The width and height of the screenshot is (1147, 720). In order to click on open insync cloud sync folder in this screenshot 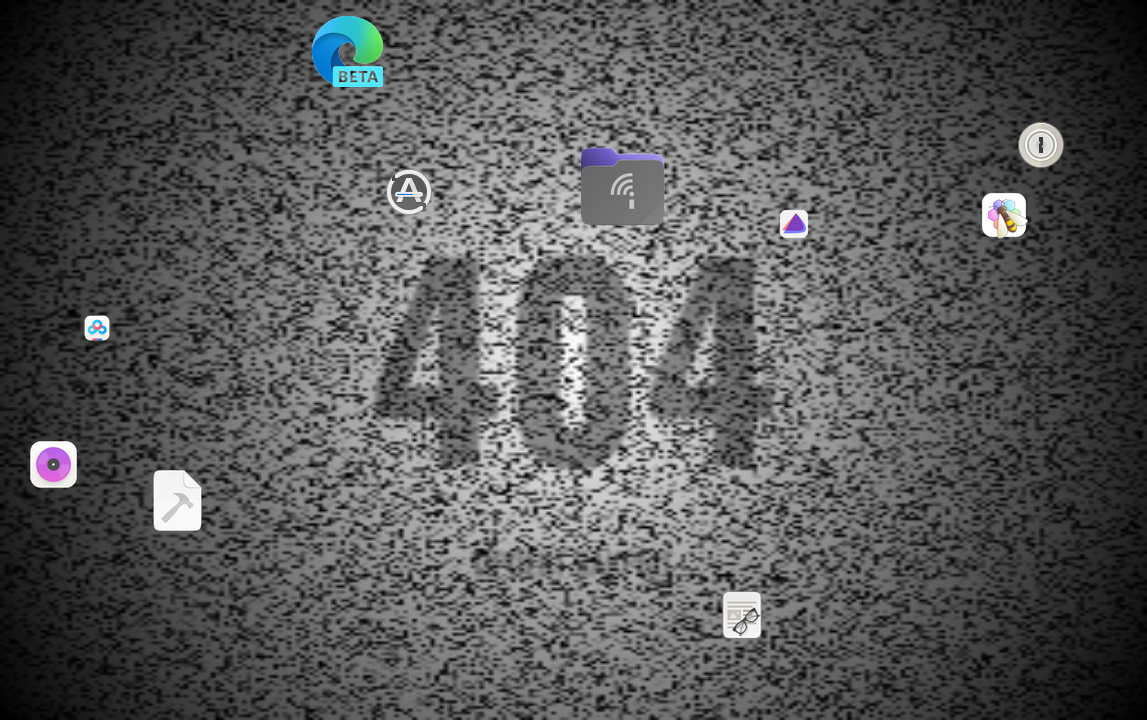, I will do `click(622, 186)`.